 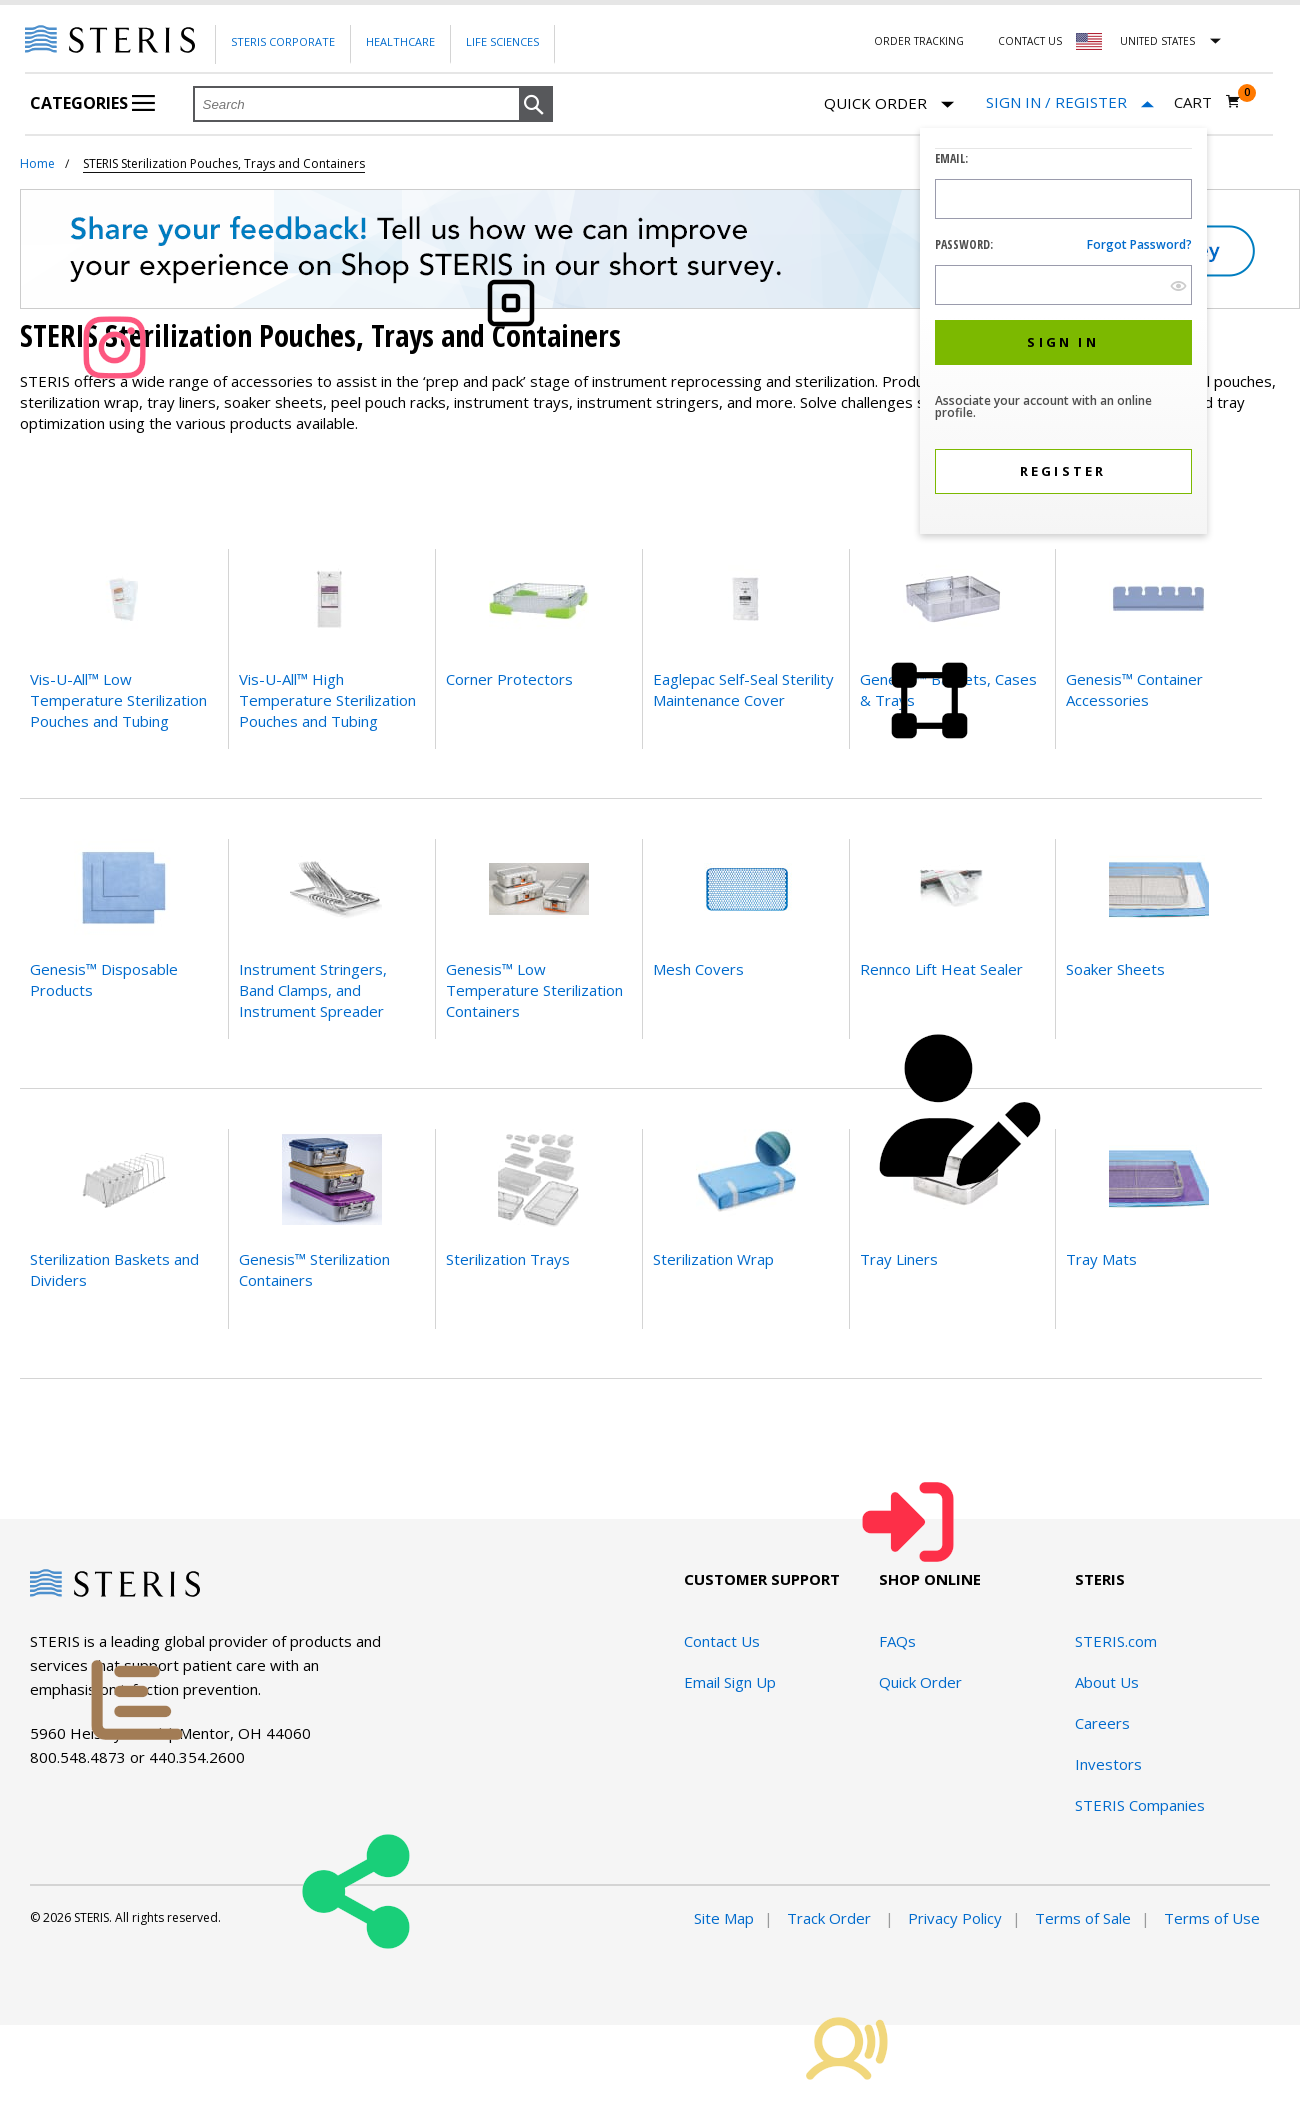 I want to click on edit user profile, so click(x=956, y=1104).